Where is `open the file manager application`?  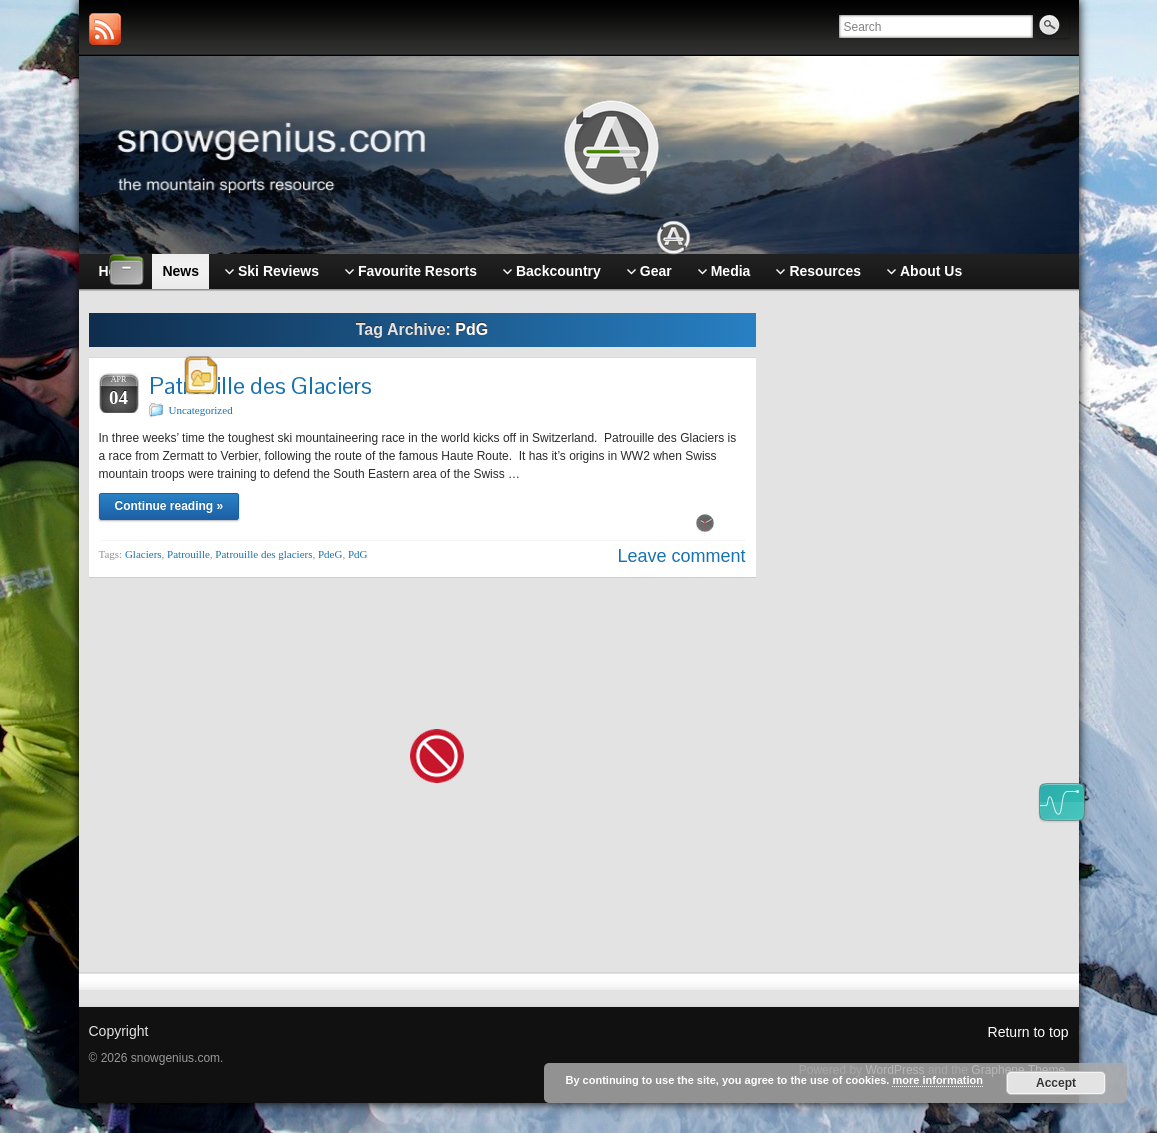
open the file manager application is located at coordinates (126, 269).